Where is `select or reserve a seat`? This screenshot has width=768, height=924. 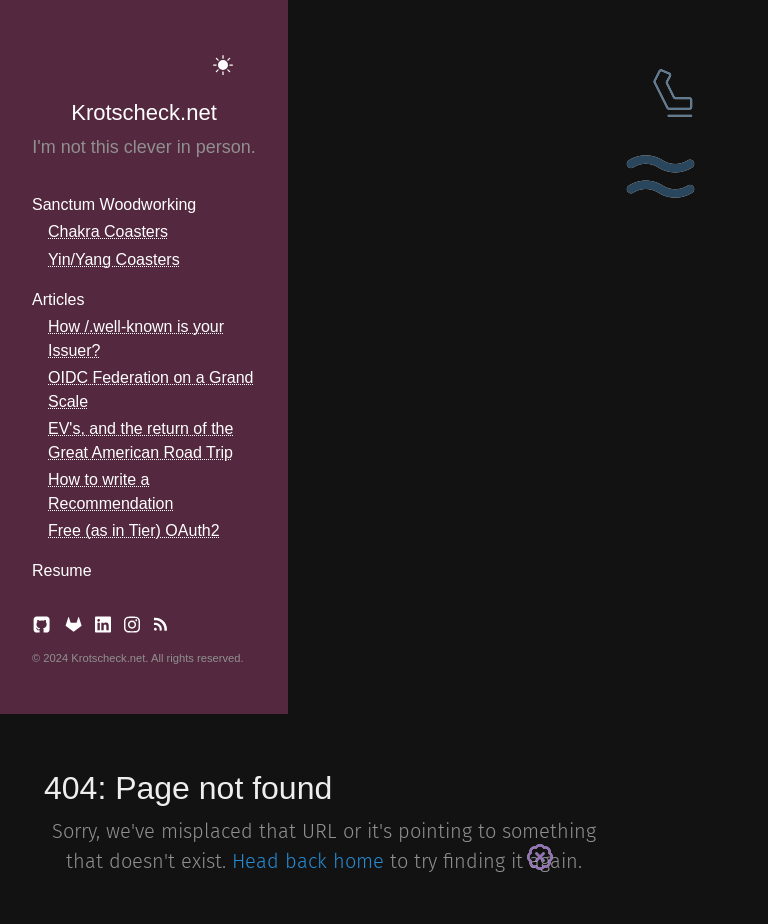
select or reserve a seat is located at coordinates (672, 93).